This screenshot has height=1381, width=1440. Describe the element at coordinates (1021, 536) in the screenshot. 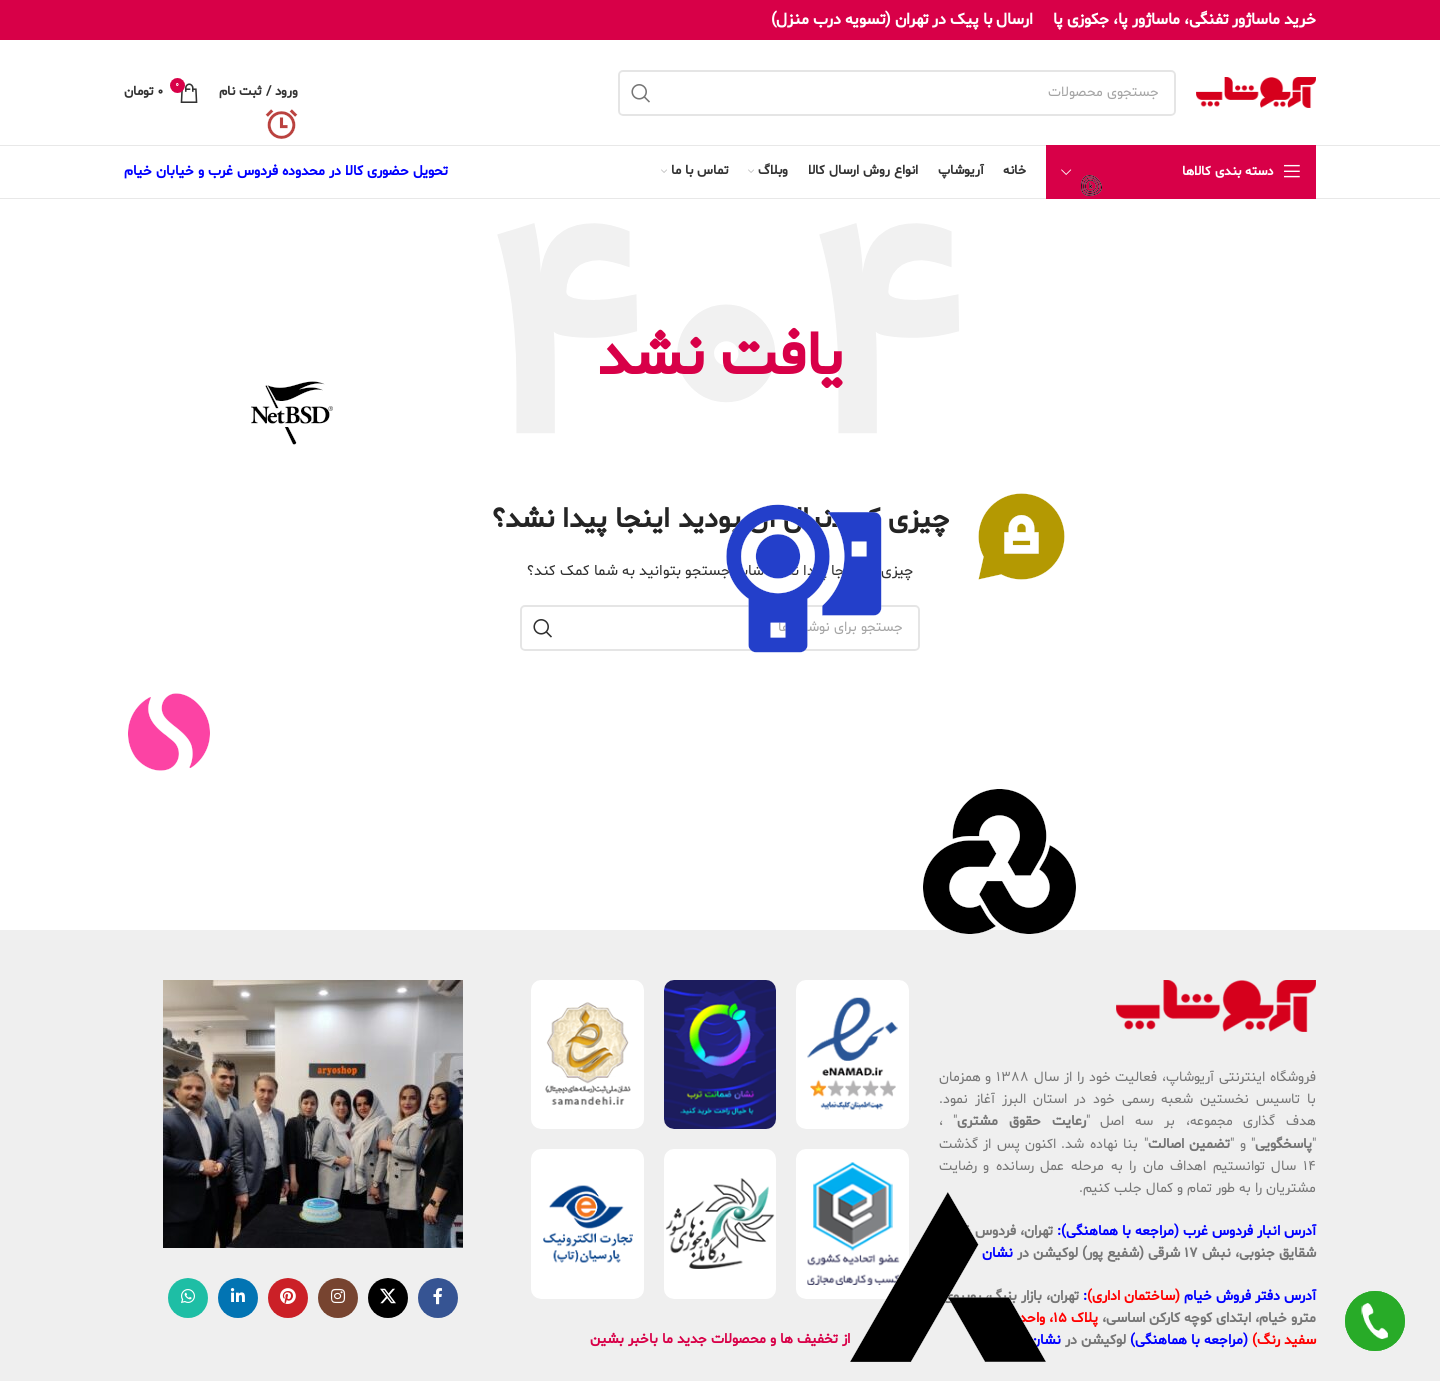

I see `start a private or encrypted conversation` at that location.